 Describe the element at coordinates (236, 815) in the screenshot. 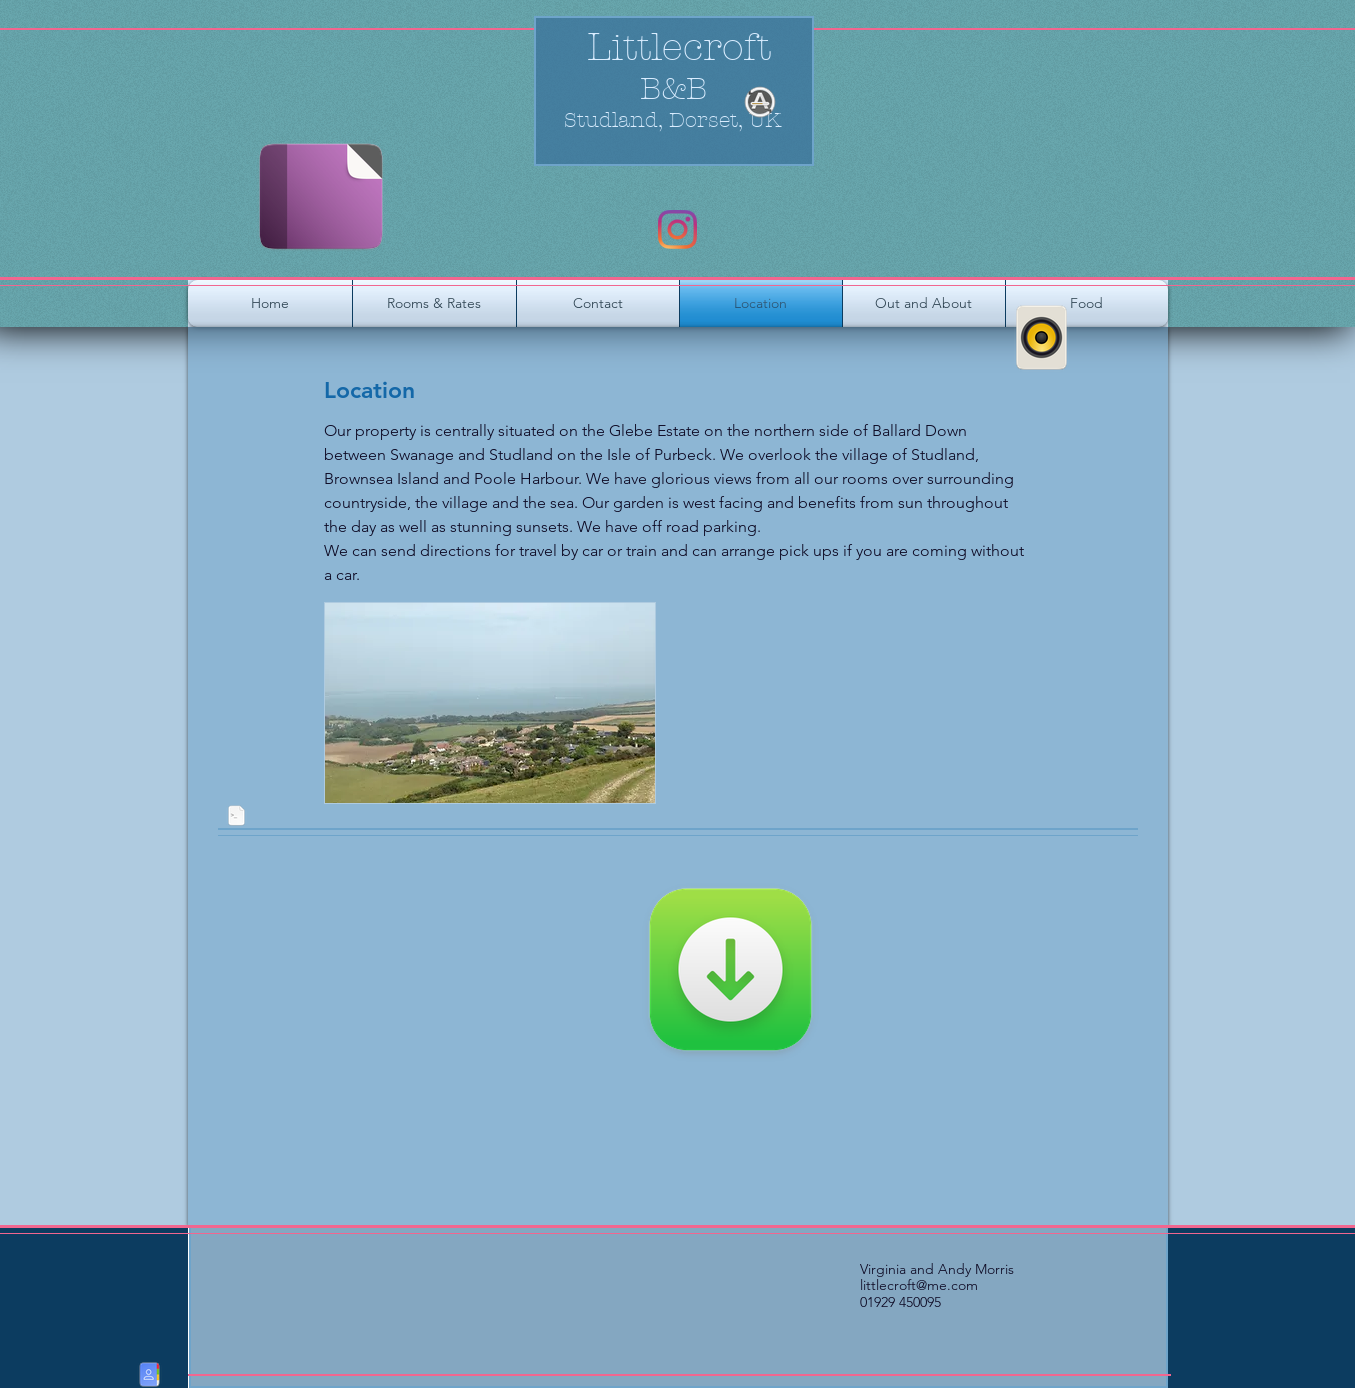

I see `a shell script or bash file` at that location.